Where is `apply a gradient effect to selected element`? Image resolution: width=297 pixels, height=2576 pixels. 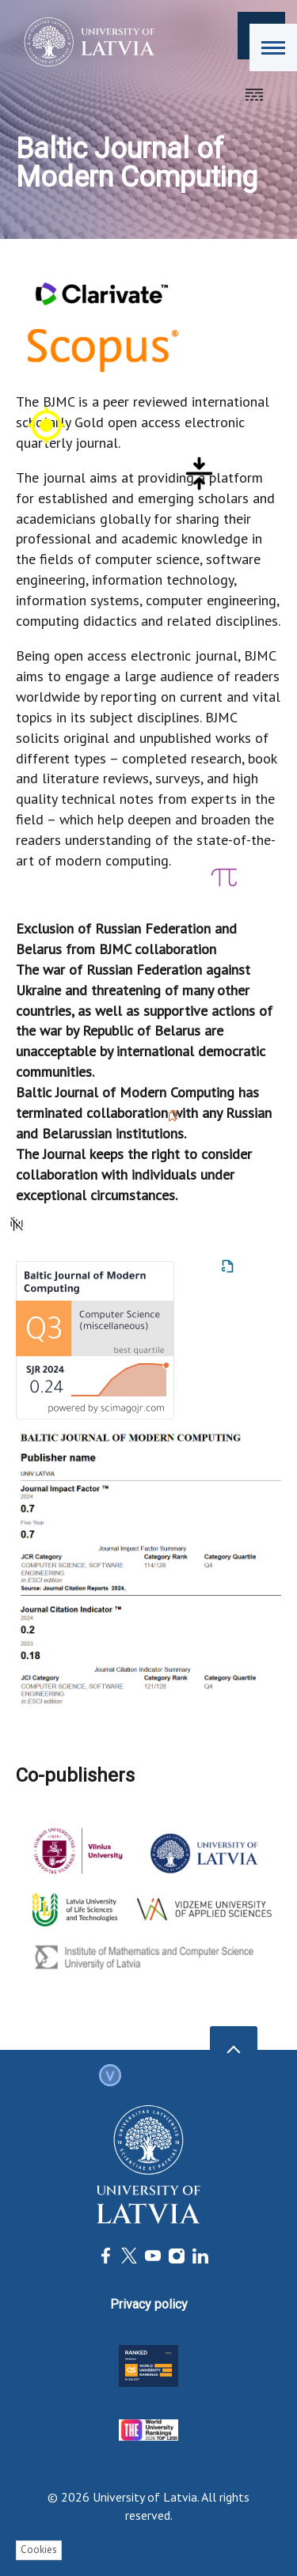
apply a gradient effect to selected element is located at coordinates (254, 95).